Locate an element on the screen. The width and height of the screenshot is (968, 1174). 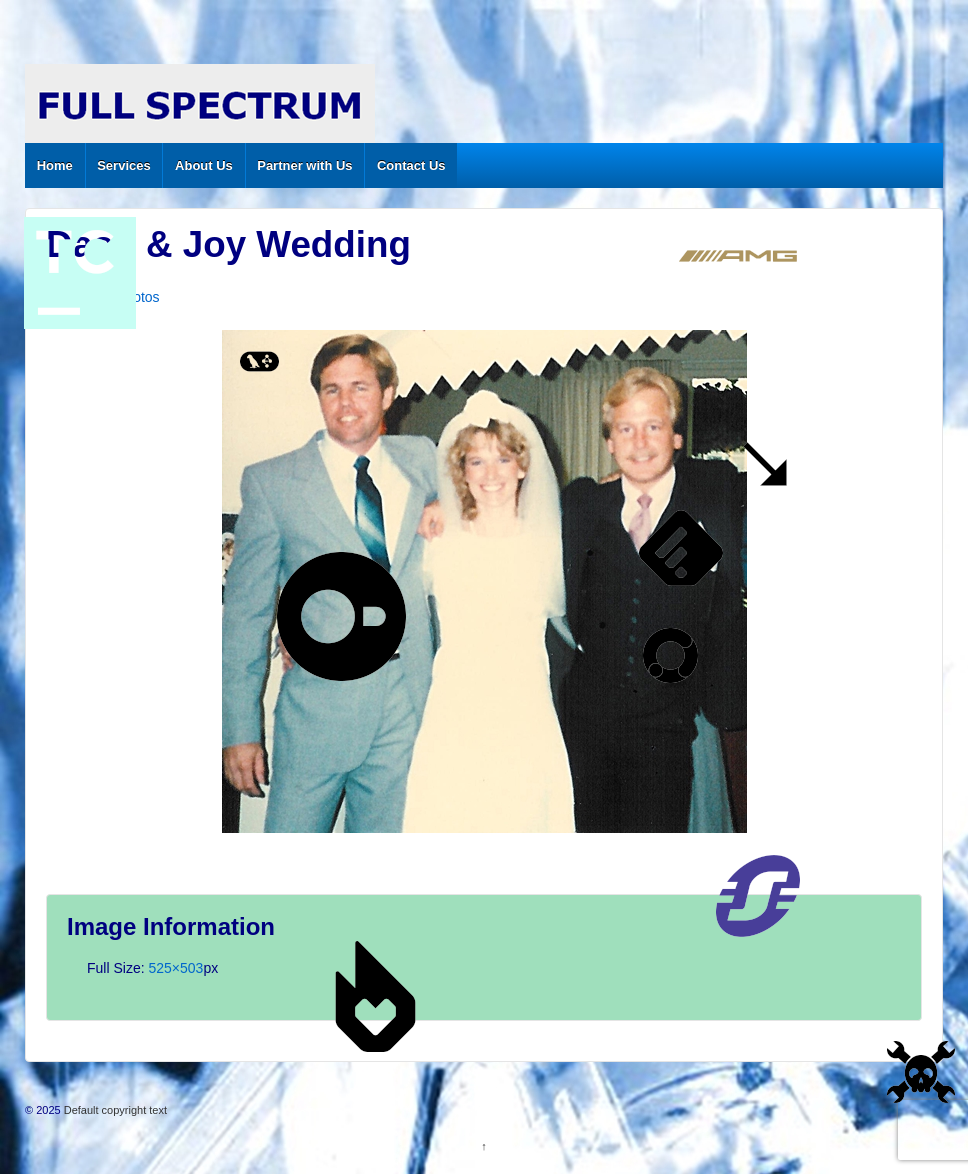
open teamcity build server is located at coordinates (80, 273).